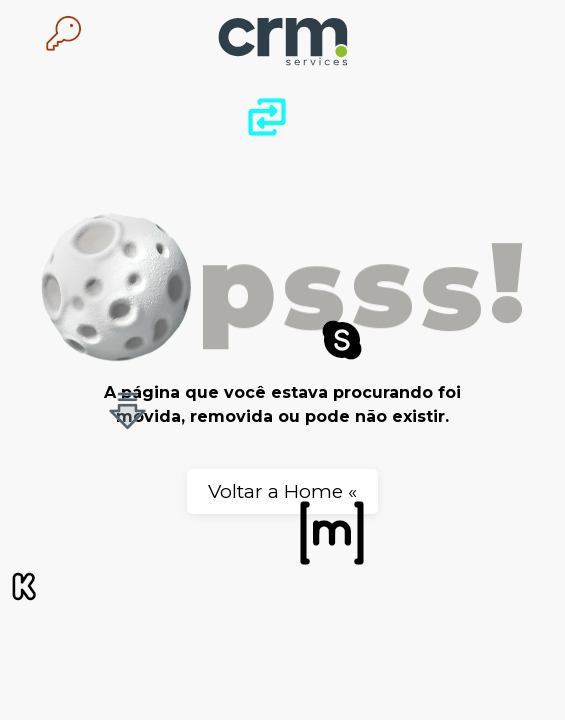 Image resolution: width=565 pixels, height=720 pixels. Describe the element at coordinates (23, 586) in the screenshot. I see `link to Kickstarter profile or campaign` at that location.